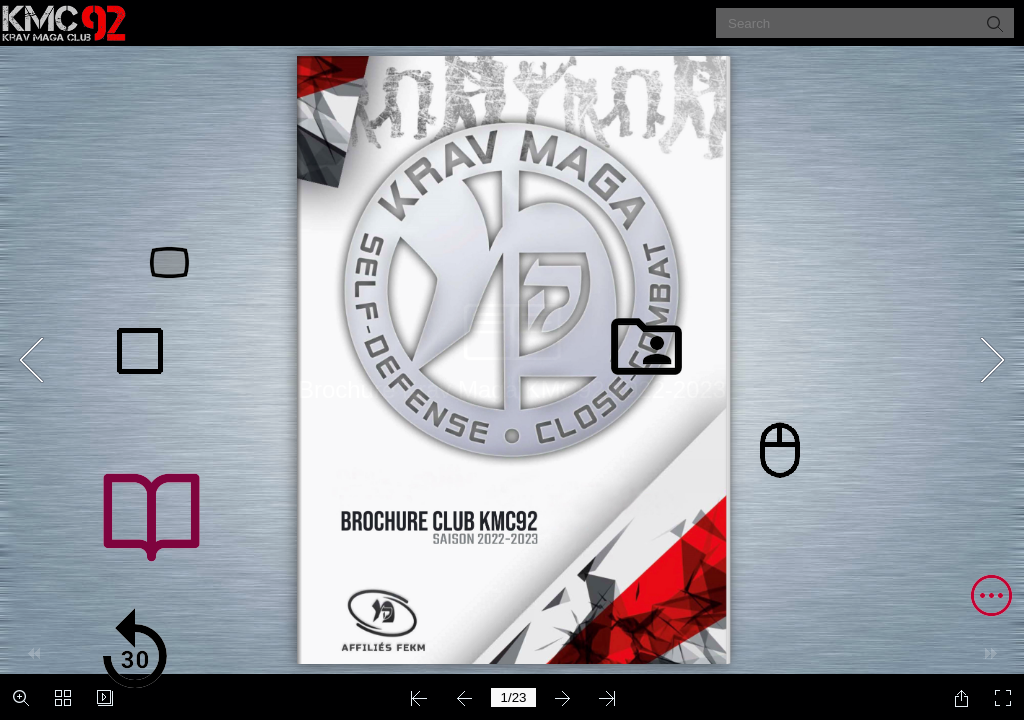 The image size is (1024, 720). Describe the element at coordinates (780, 450) in the screenshot. I see `mouse input device settings` at that location.